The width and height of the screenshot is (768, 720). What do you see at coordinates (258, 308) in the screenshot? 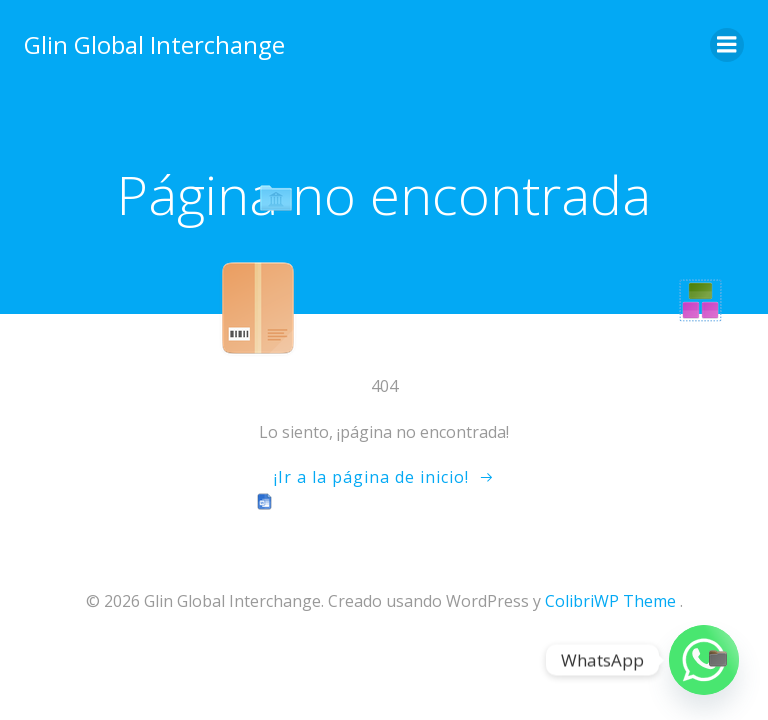
I see `a software package or archive file` at bounding box center [258, 308].